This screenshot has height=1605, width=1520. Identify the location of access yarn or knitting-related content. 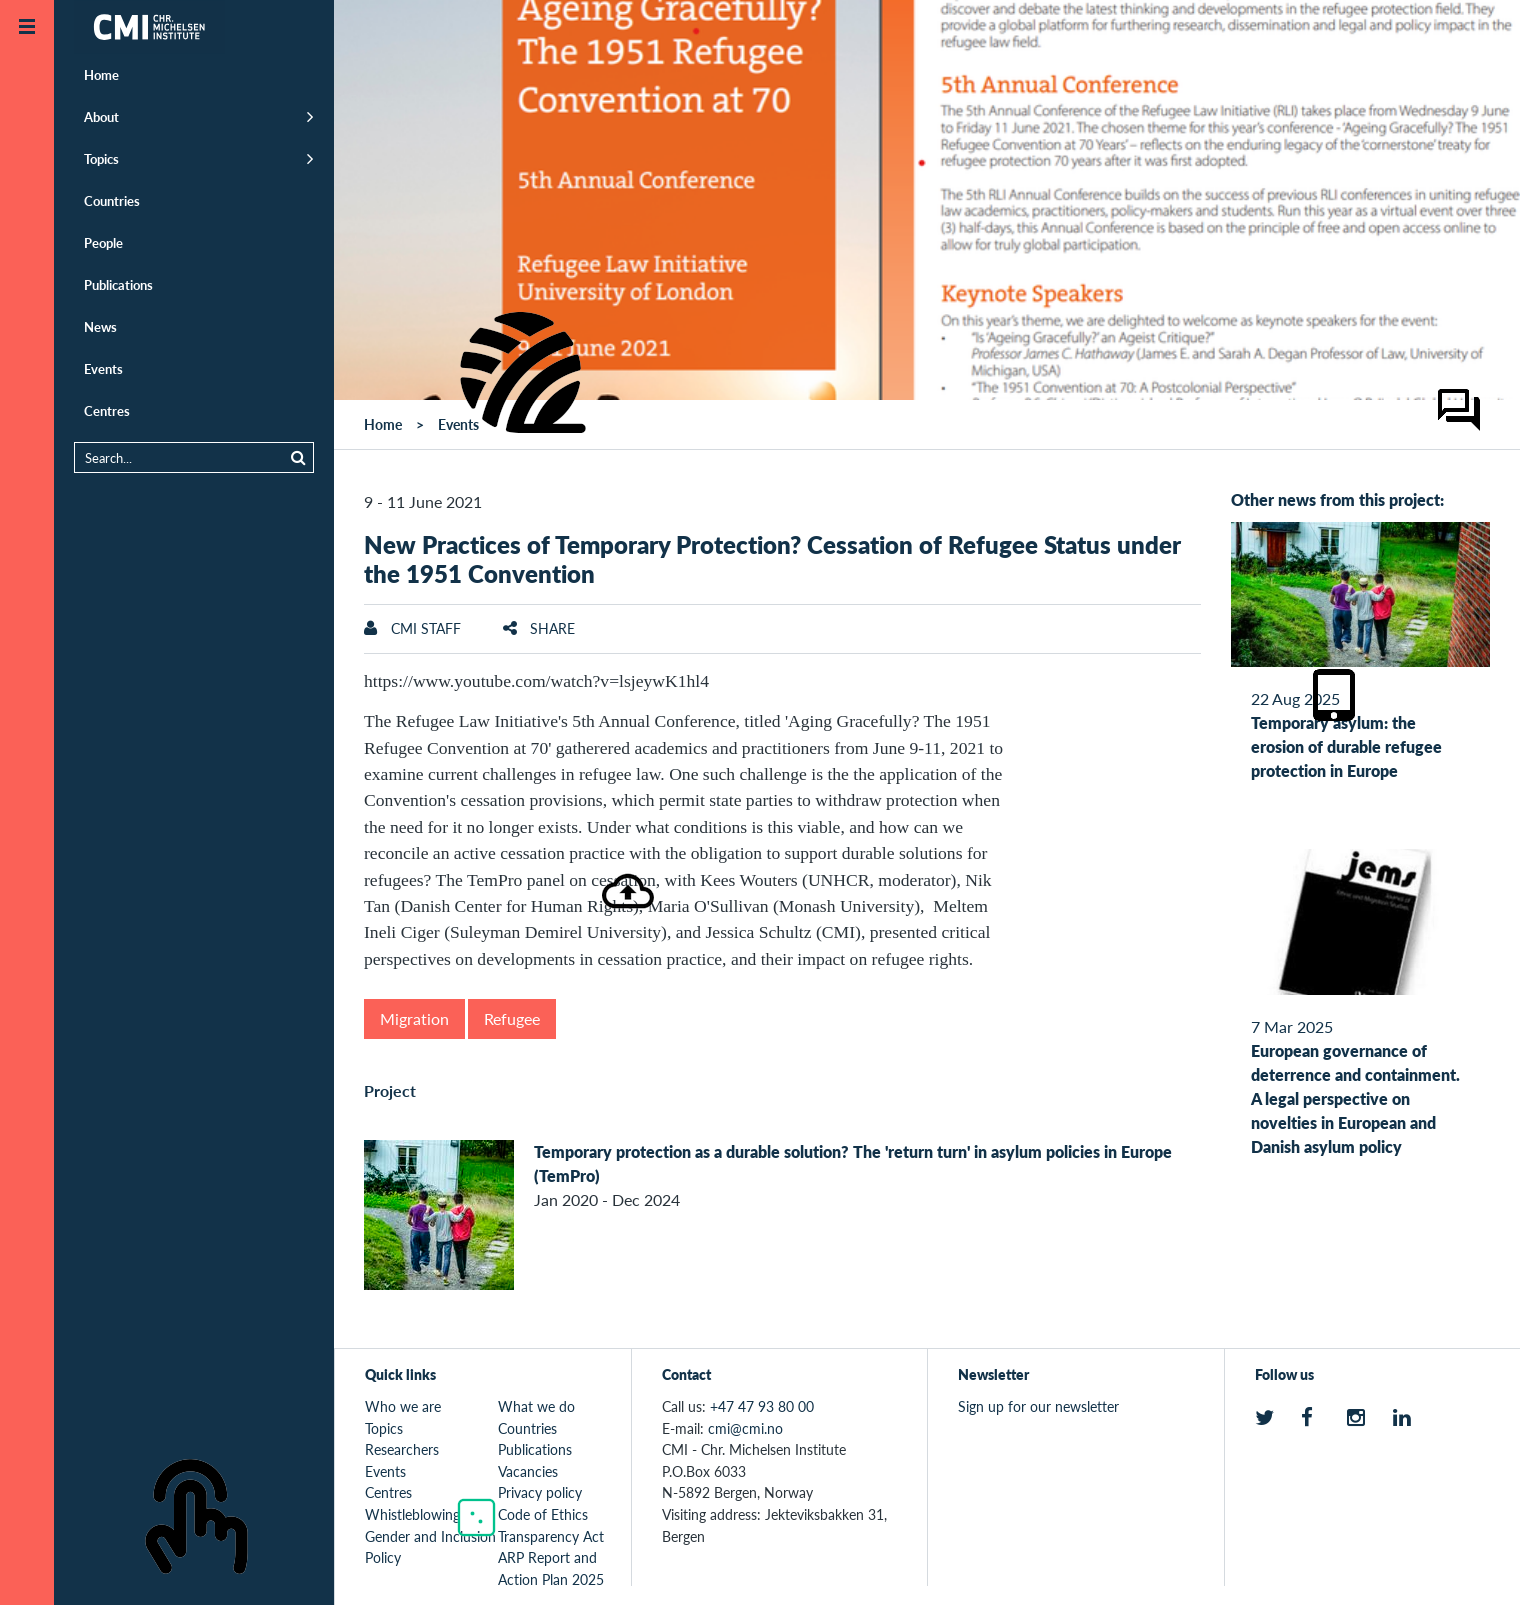
(520, 372).